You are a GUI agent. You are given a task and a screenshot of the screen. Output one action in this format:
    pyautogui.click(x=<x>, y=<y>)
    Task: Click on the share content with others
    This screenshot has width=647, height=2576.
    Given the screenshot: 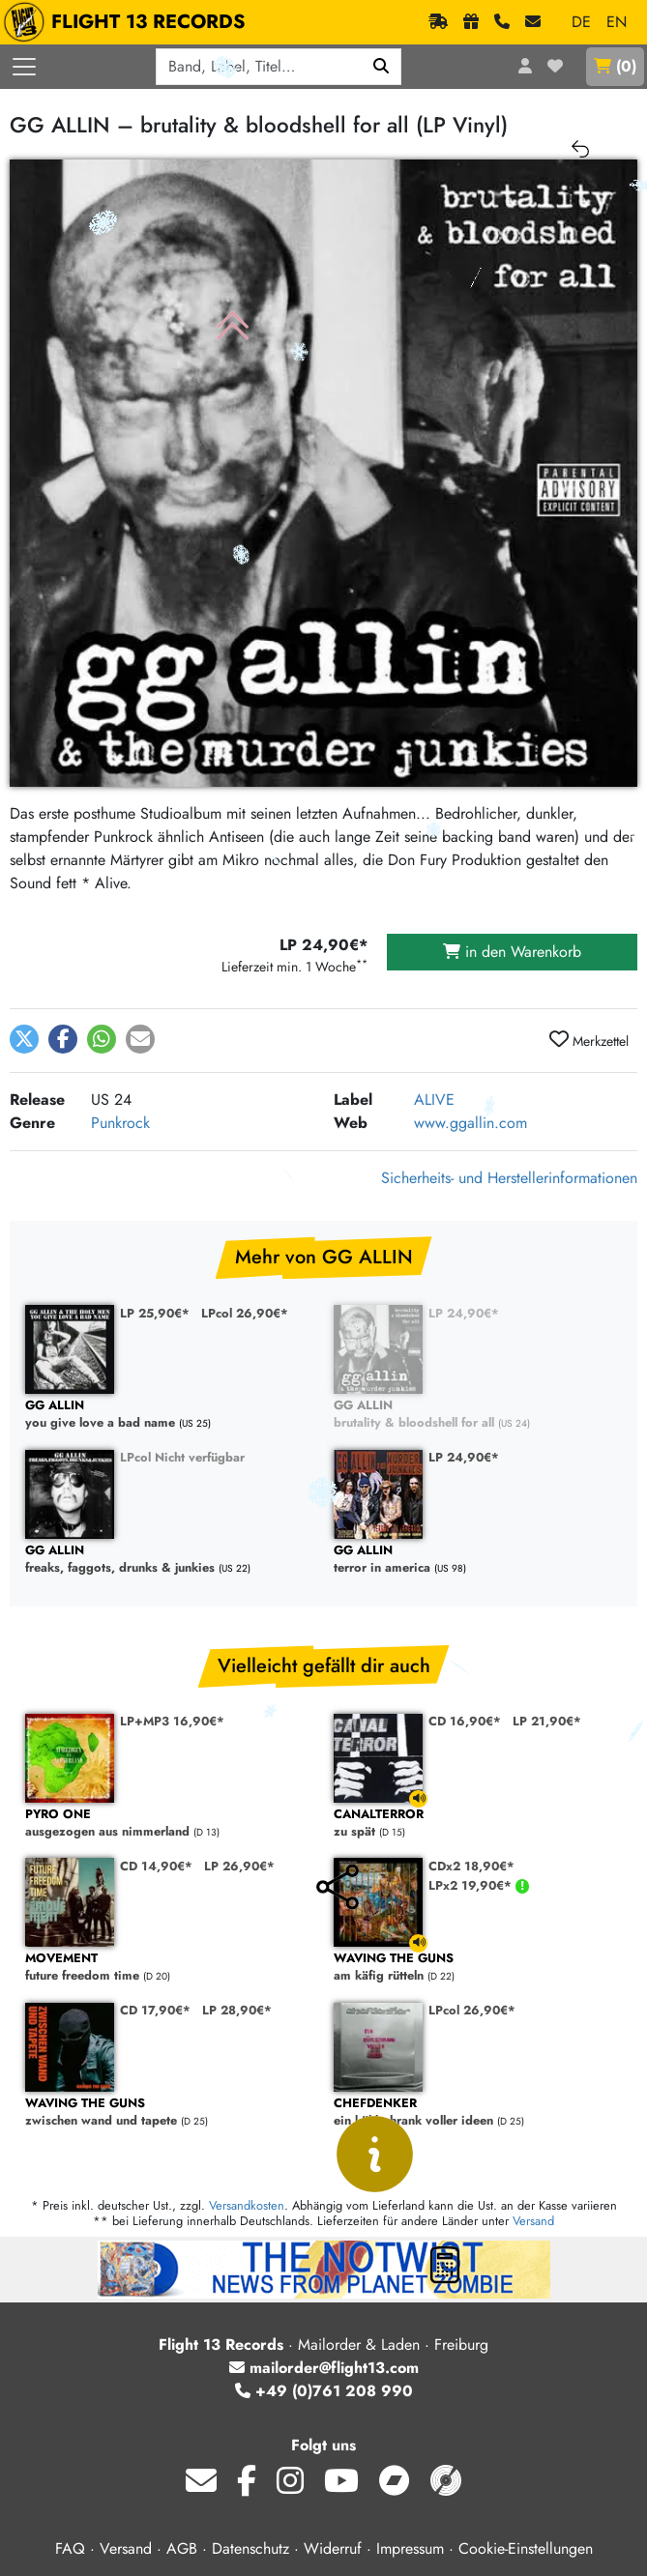 What is the action you would take?
    pyautogui.click(x=338, y=1887)
    